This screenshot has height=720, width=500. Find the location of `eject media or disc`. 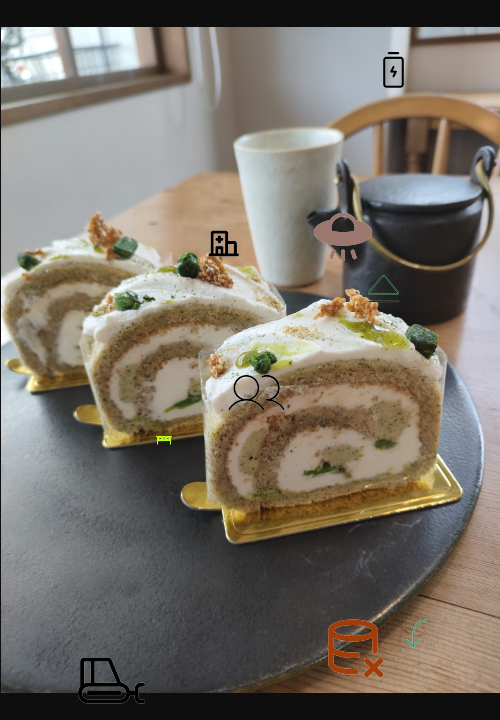

eject media or disc is located at coordinates (383, 290).